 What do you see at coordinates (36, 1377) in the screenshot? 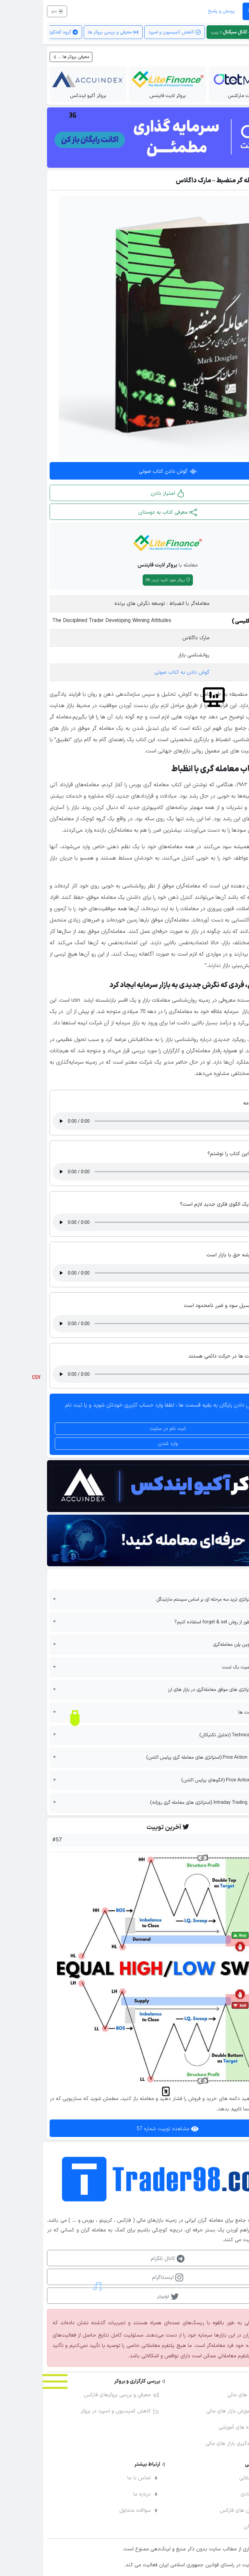
I see `export data as a CSV file` at bounding box center [36, 1377].